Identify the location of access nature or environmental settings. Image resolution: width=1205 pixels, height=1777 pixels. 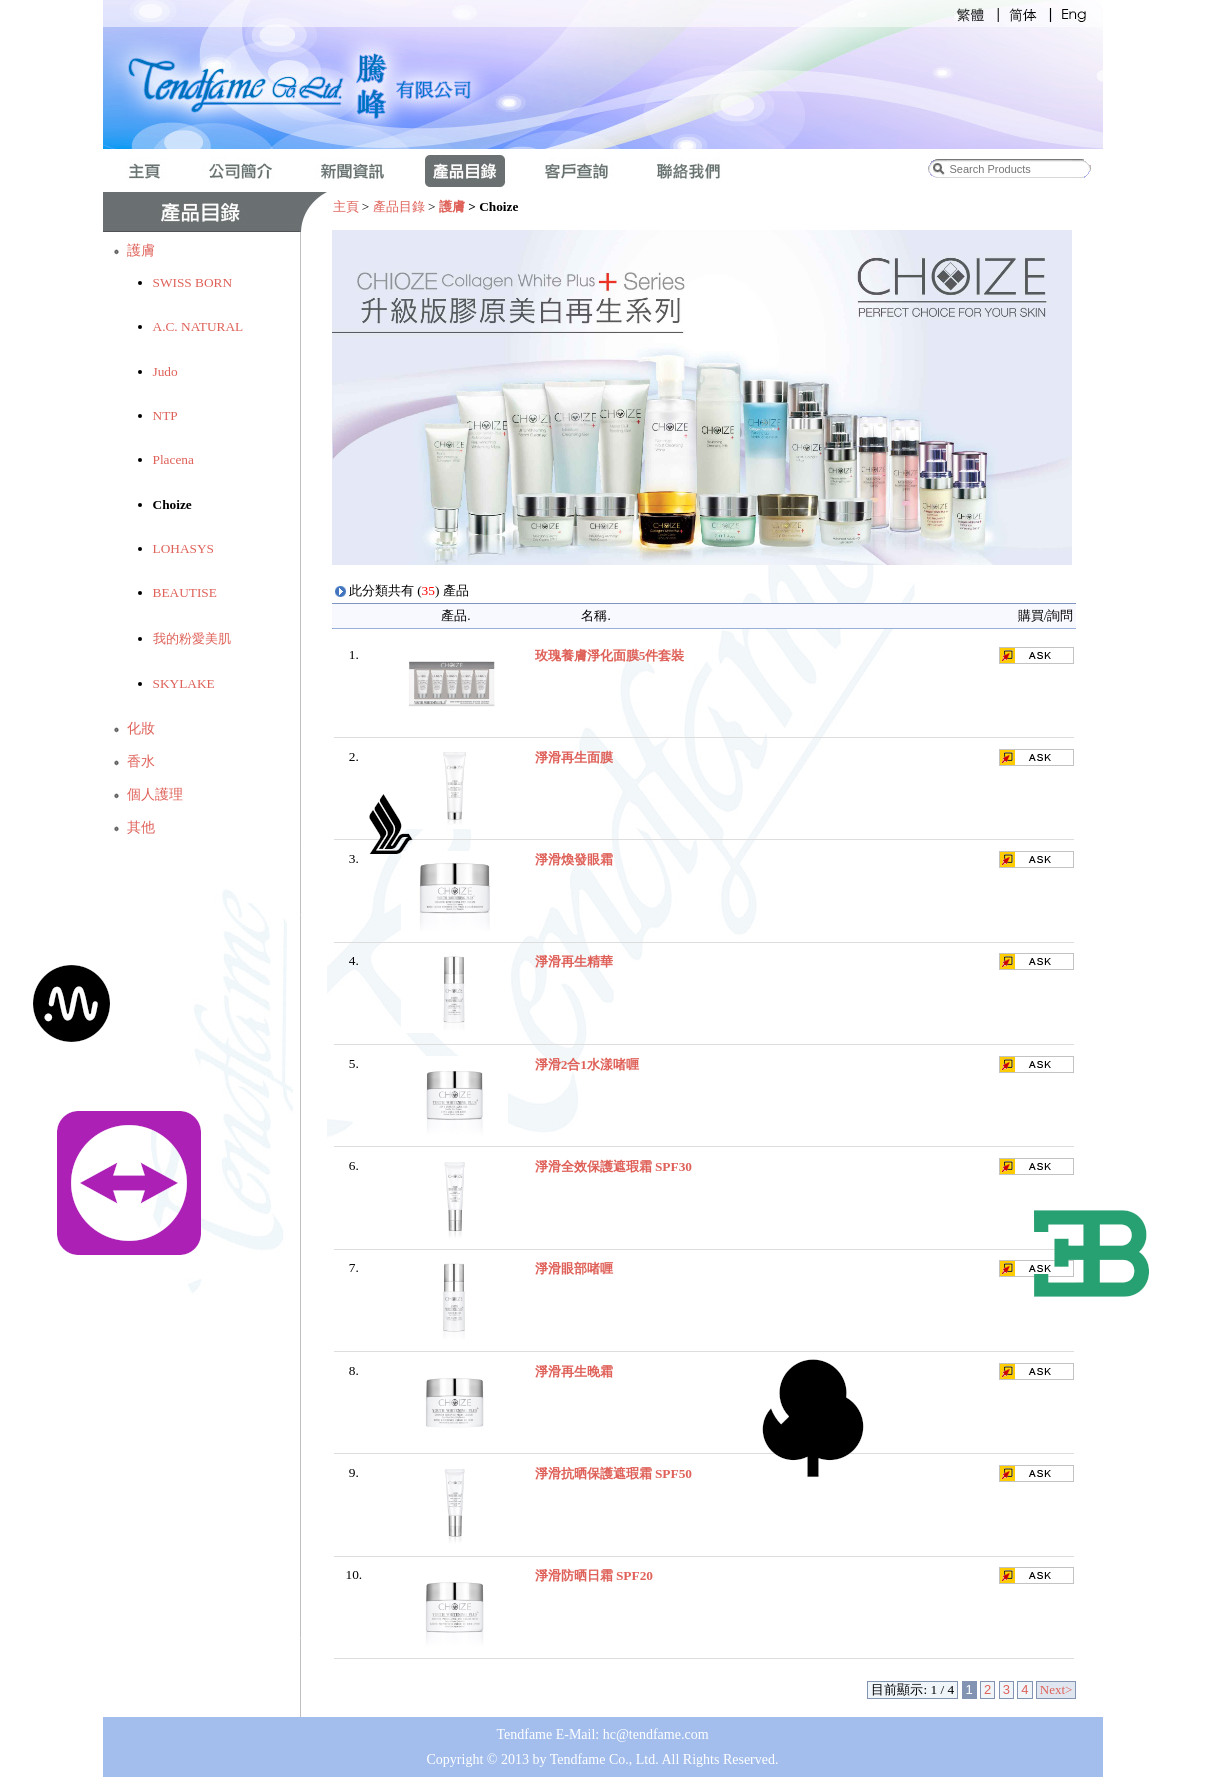
(813, 1421).